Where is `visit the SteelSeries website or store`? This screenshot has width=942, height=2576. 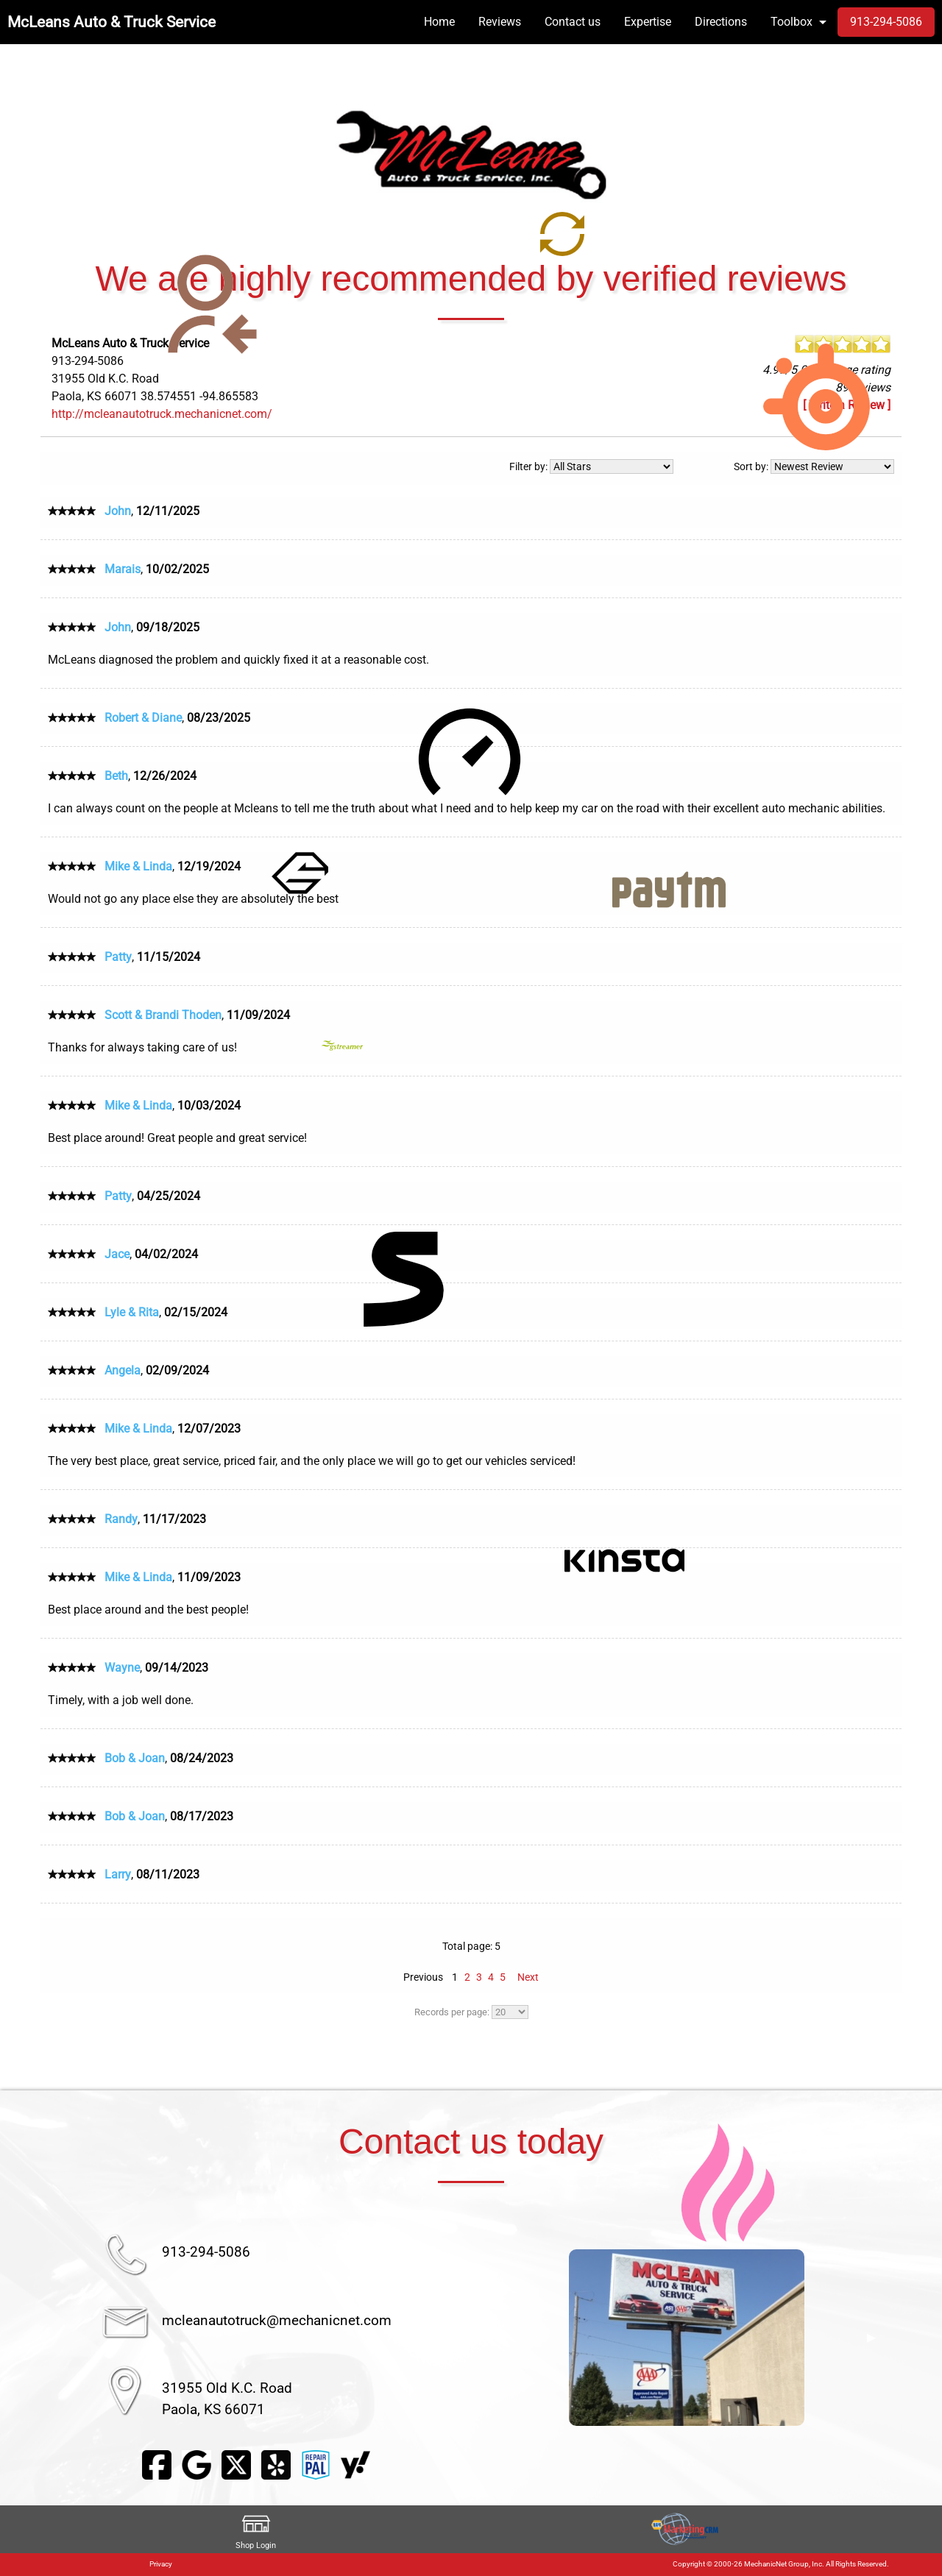
visit the SteelSeries website or store is located at coordinates (816, 397).